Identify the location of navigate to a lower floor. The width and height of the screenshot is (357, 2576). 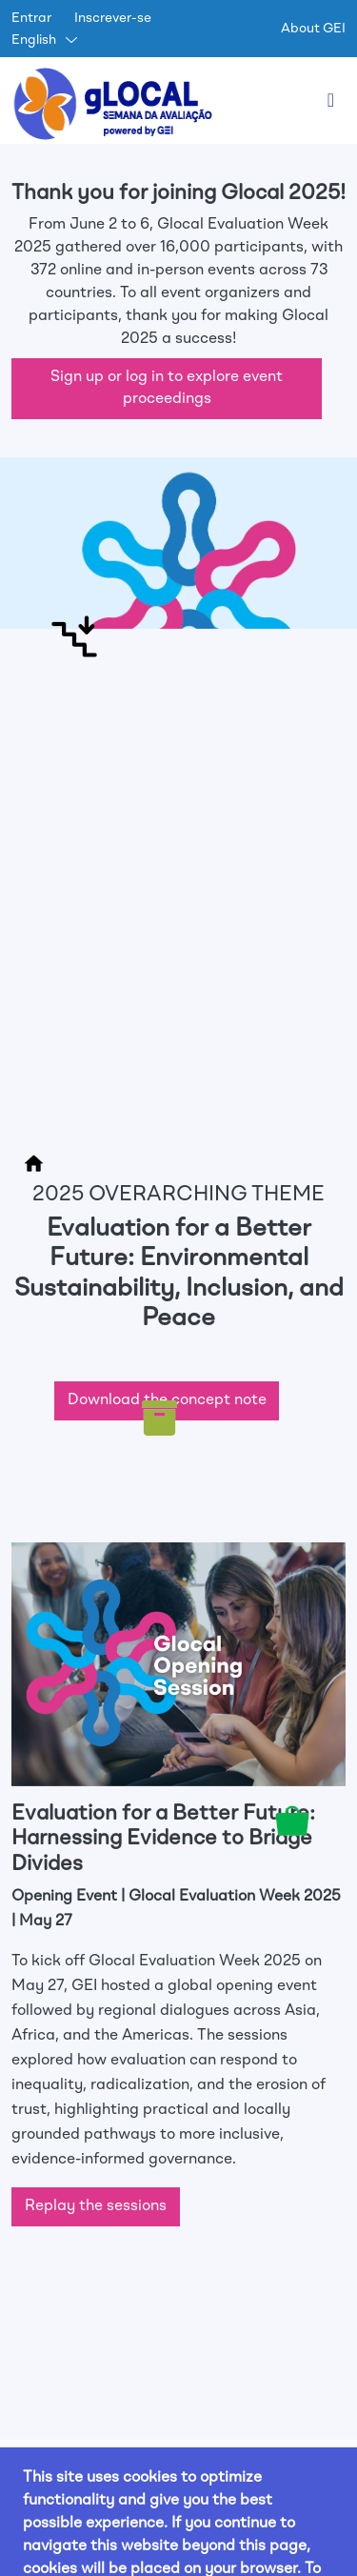
(74, 636).